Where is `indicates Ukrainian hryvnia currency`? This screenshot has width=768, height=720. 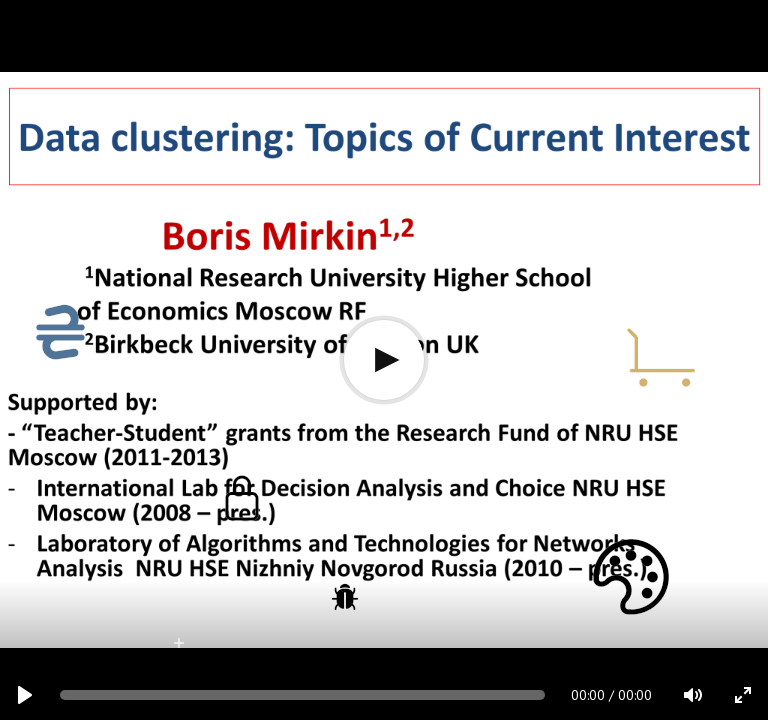 indicates Ukrainian hryvnia currency is located at coordinates (60, 332).